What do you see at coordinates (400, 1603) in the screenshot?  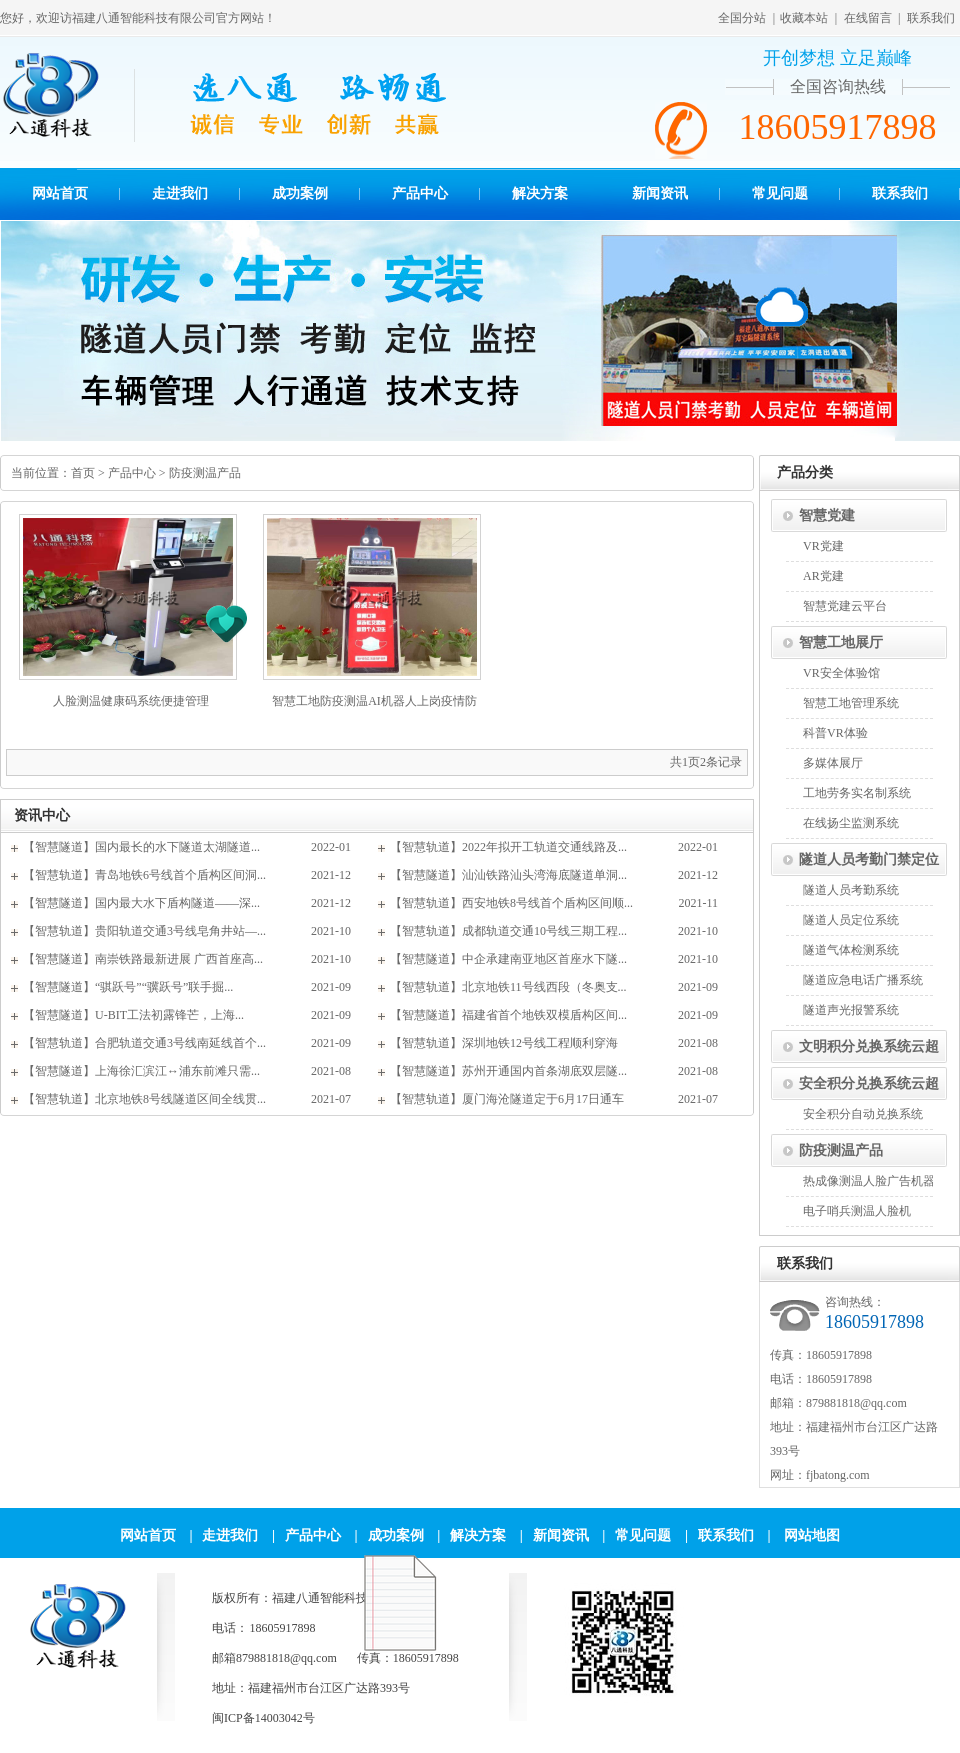 I see `open a text document` at bounding box center [400, 1603].